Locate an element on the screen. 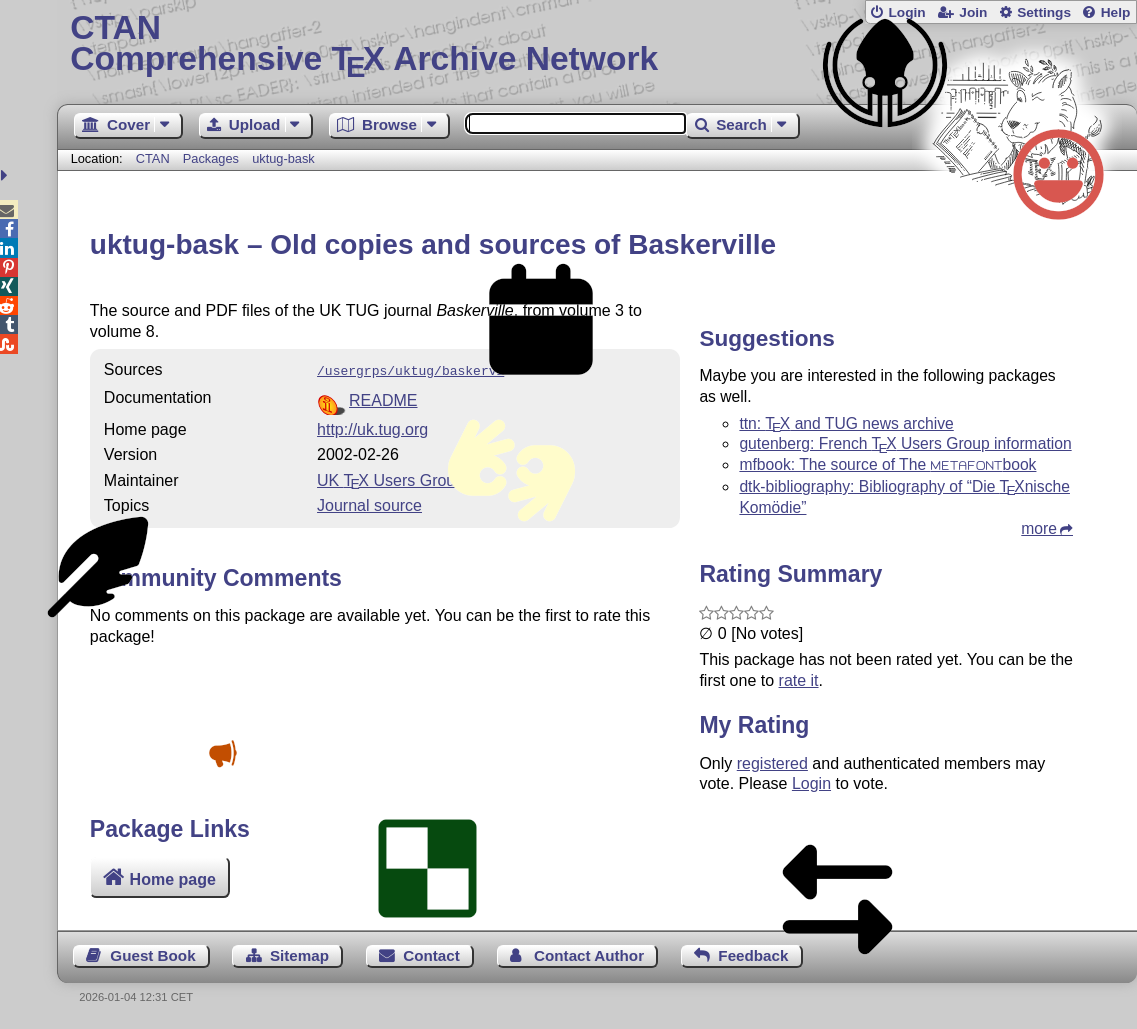  react with laughter to a message or post is located at coordinates (1058, 174).